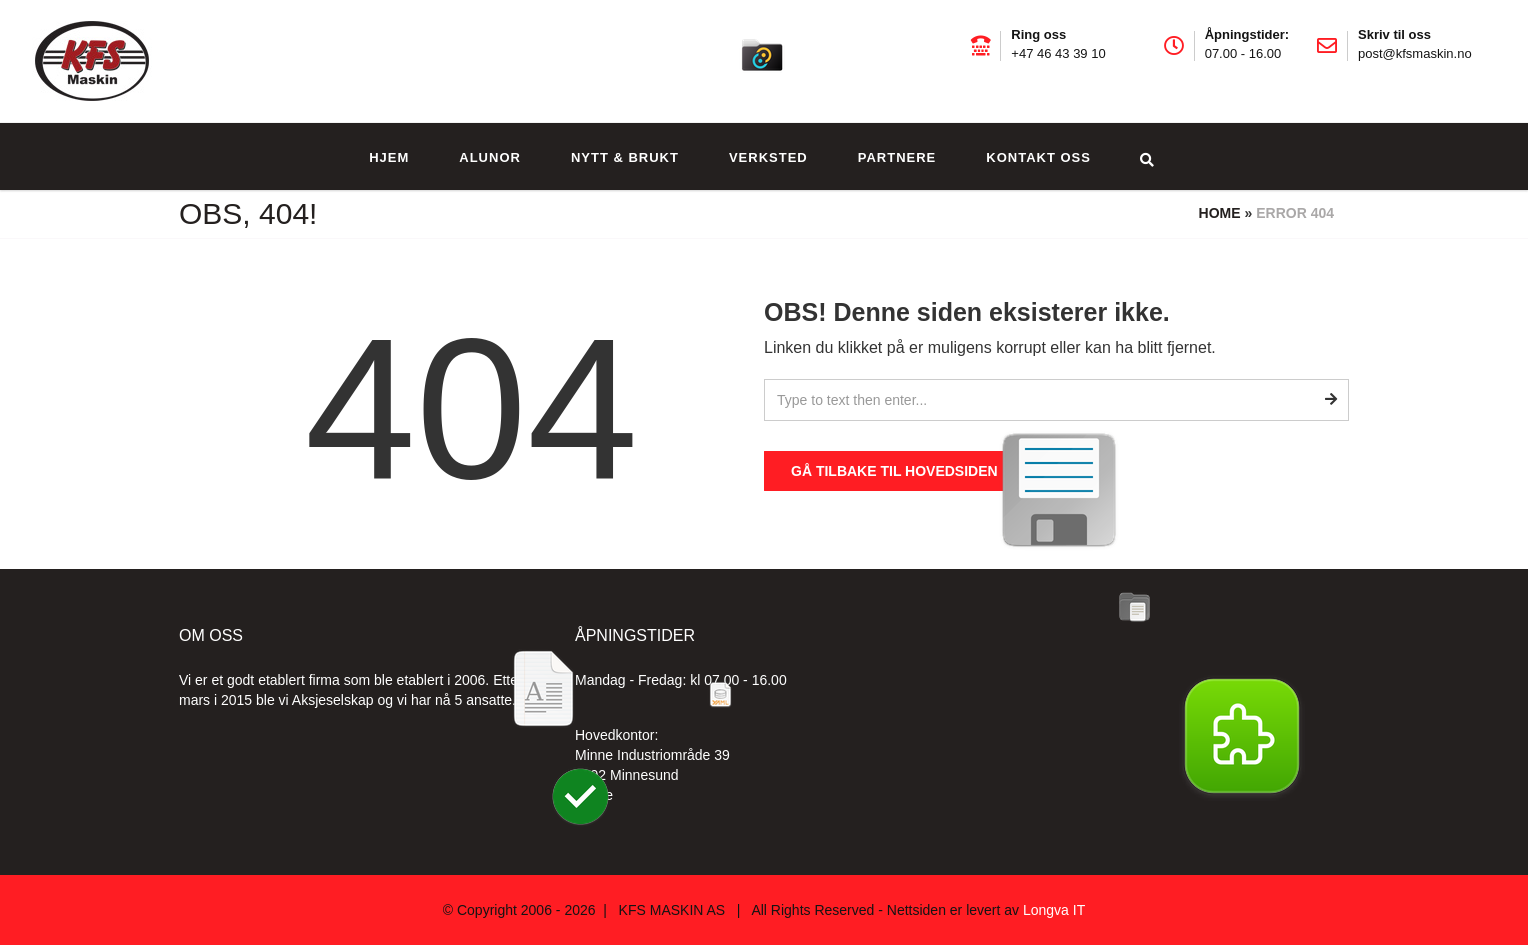  Describe the element at coordinates (762, 56) in the screenshot. I see `open tauri project folder` at that location.